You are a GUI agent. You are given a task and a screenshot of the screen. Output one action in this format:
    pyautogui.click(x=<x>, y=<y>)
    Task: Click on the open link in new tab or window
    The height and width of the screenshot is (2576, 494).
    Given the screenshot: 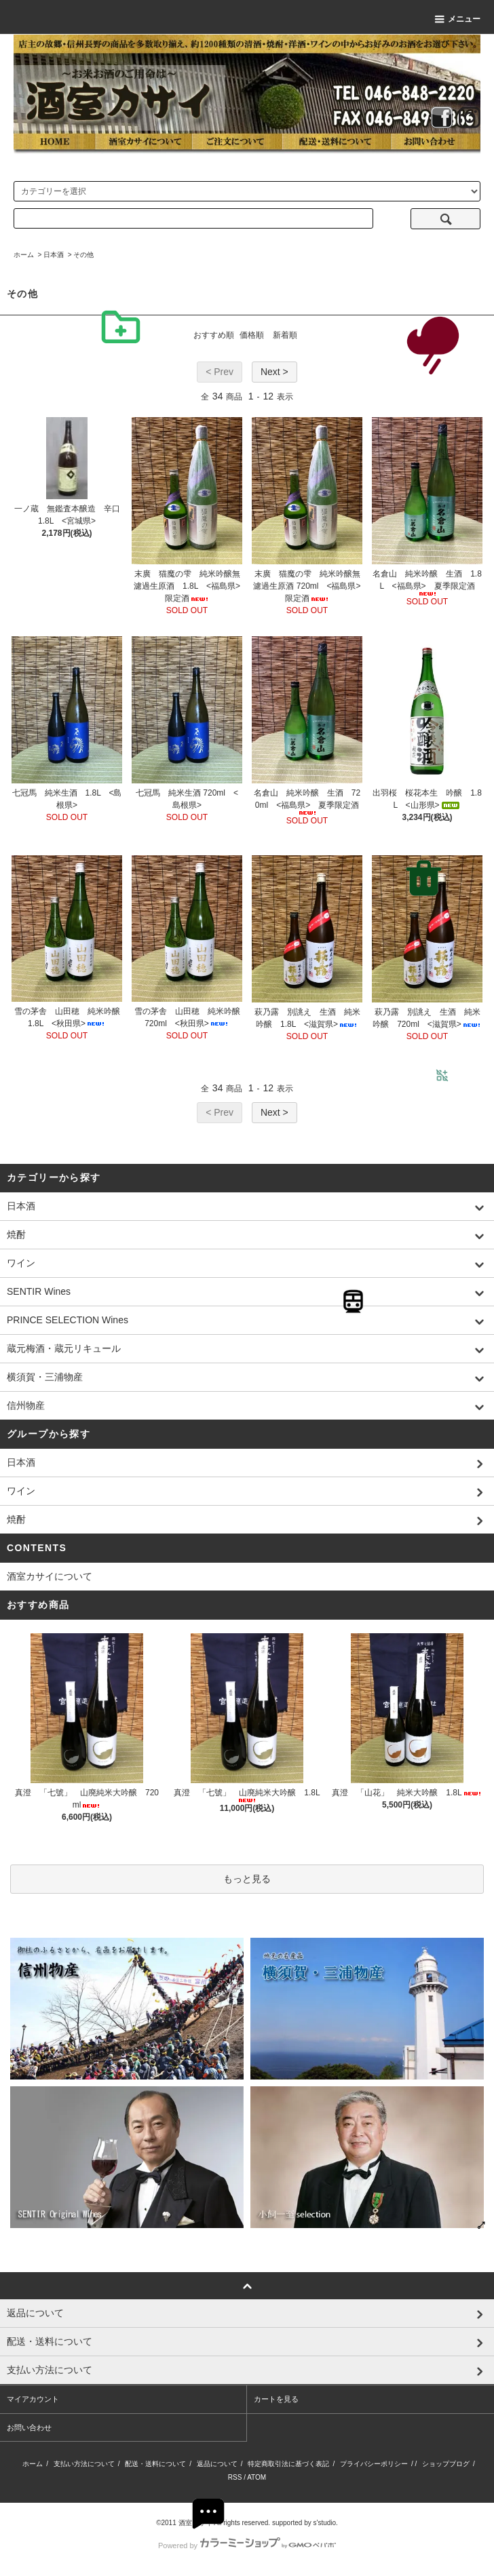 What is the action you would take?
    pyautogui.click(x=481, y=2225)
    